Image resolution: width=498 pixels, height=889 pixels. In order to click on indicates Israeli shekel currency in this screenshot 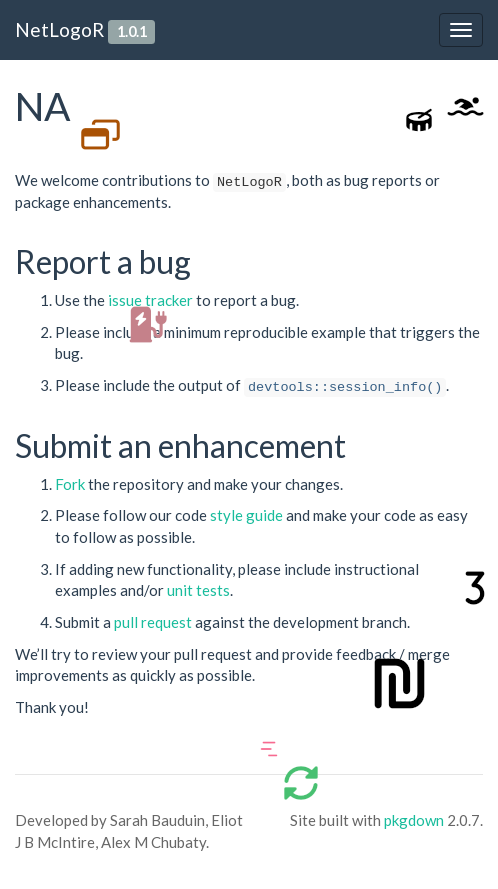, I will do `click(399, 683)`.